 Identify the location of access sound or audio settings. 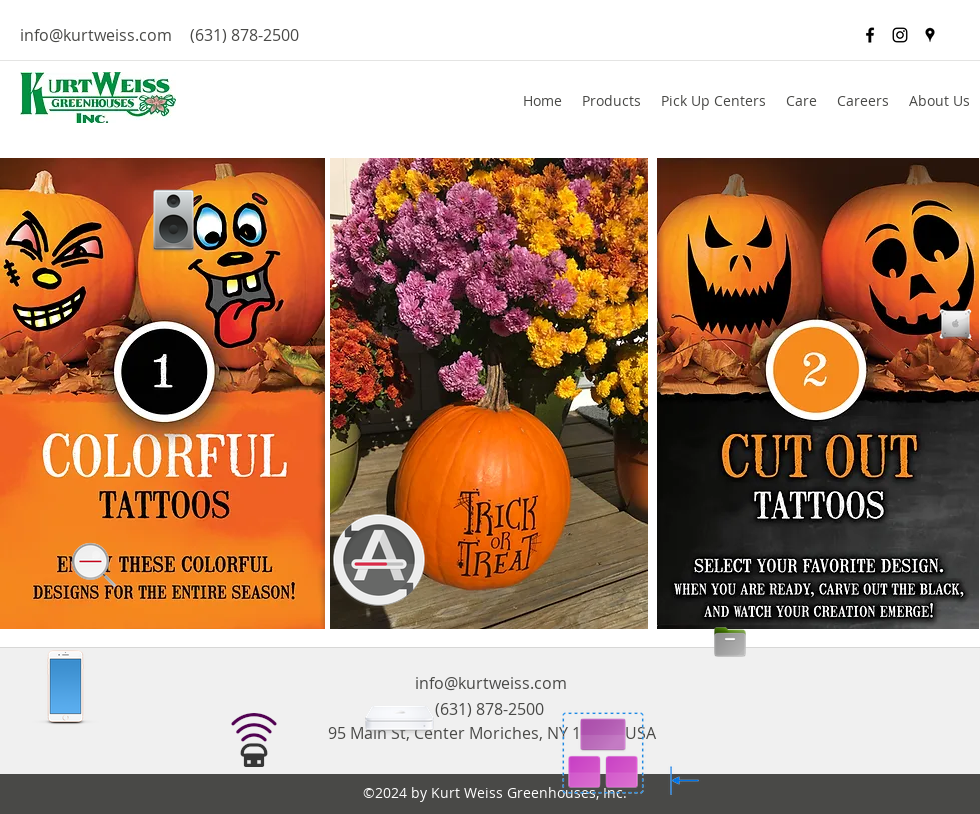
(173, 219).